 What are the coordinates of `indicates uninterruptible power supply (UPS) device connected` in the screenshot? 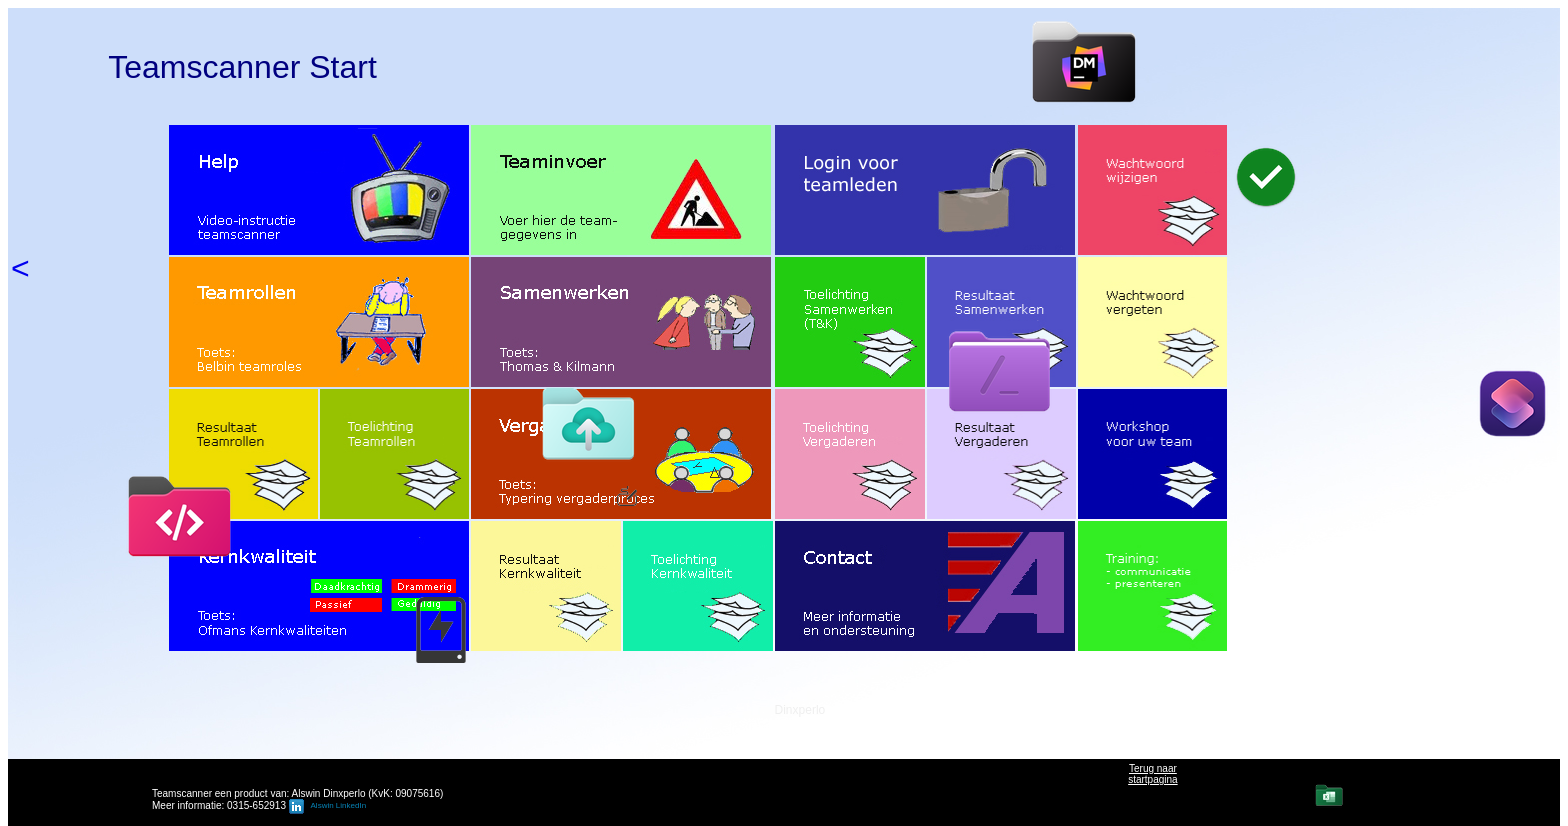 It's located at (441, 630).